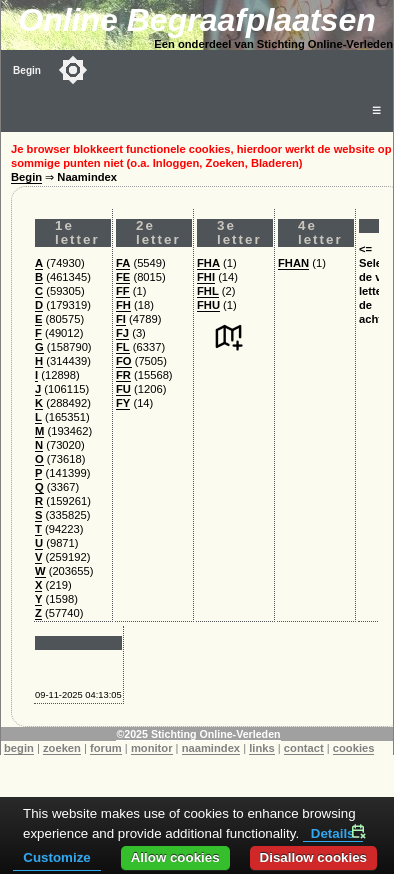 The height and width of the screenshot is (874, 394). I want to click on add a new location to the map, so click(228, 336).